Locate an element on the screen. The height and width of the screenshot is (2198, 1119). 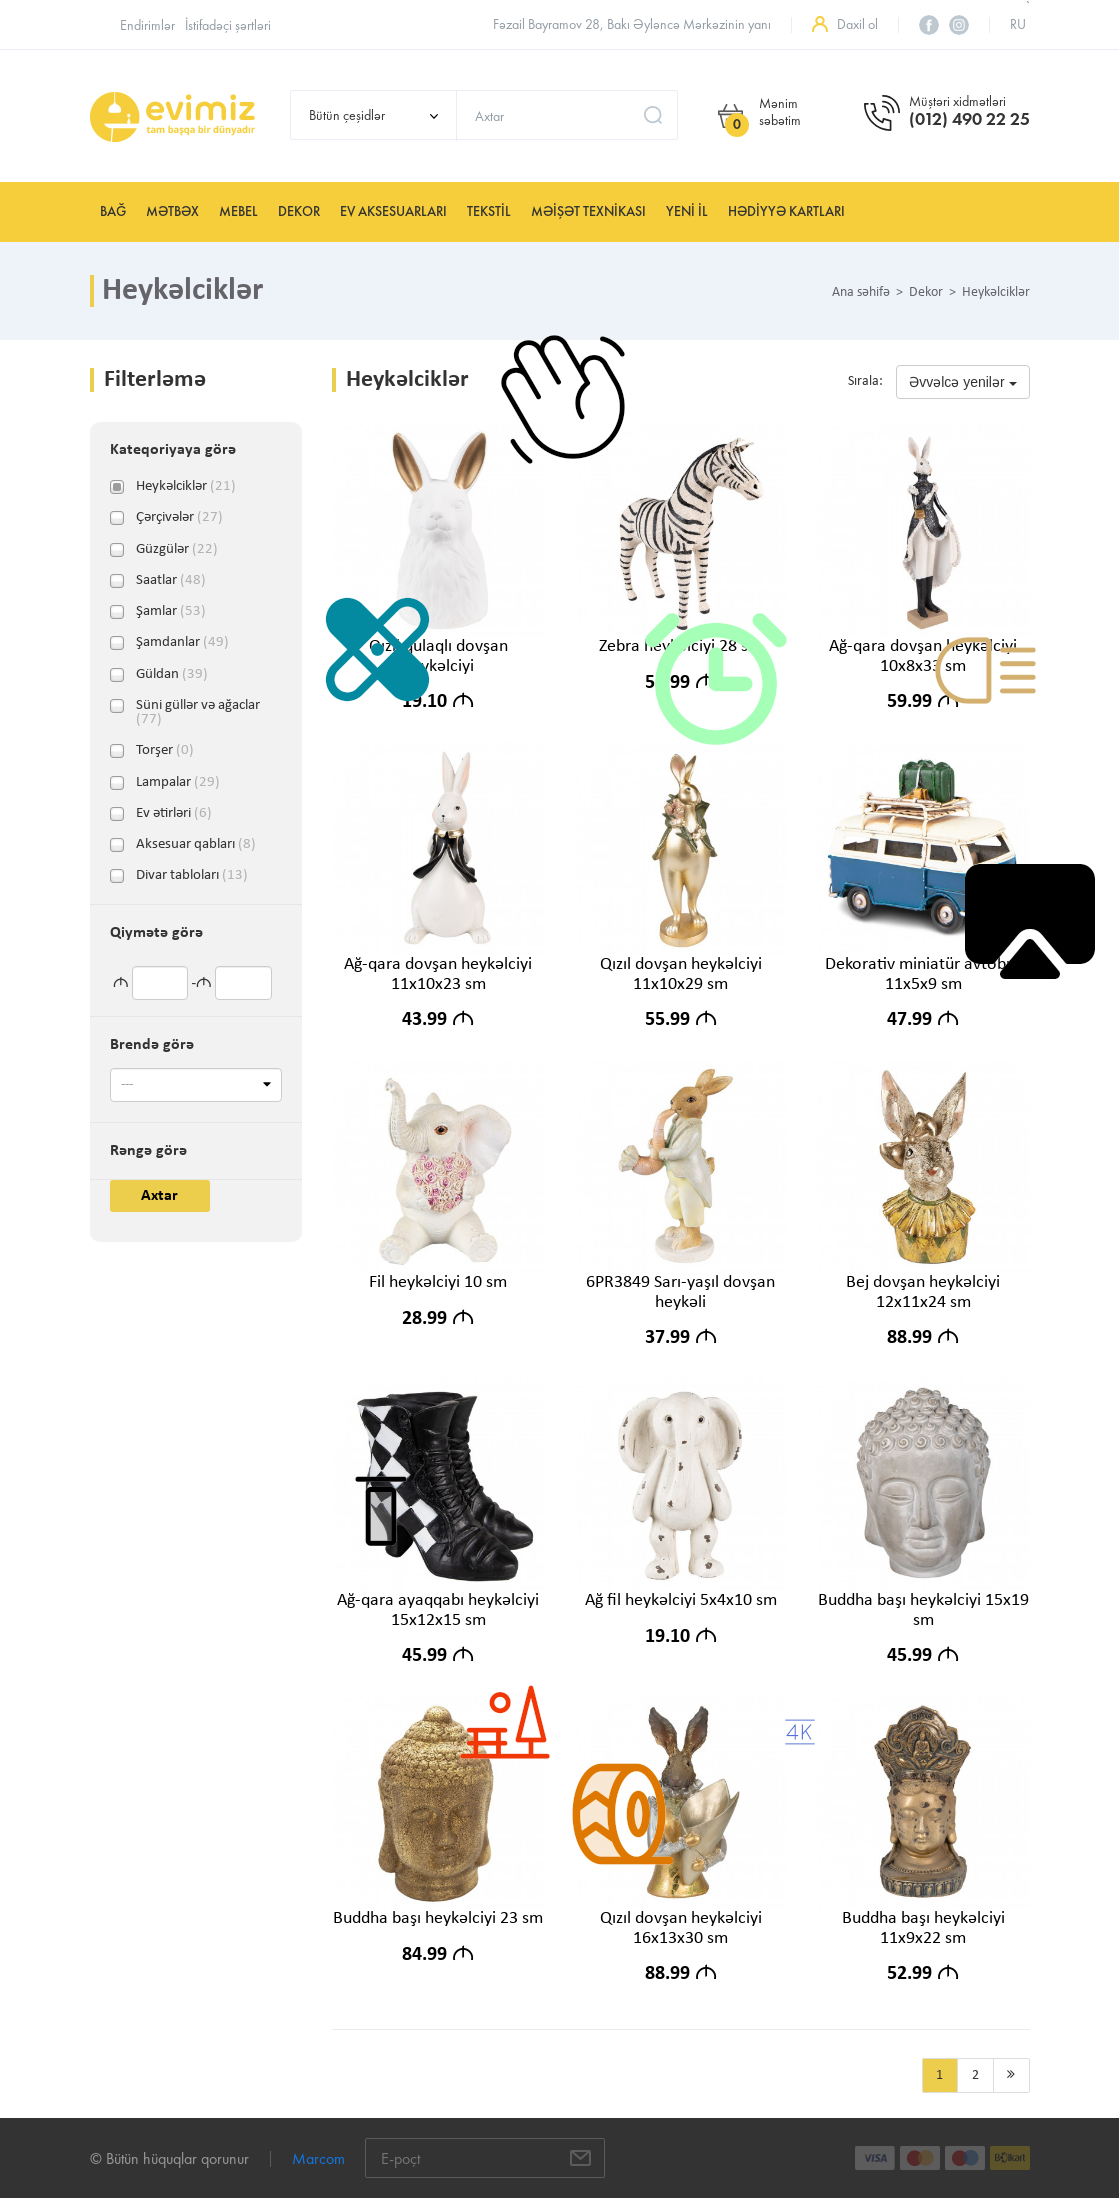
align element to top edge is located at coordinates (381, 1510).